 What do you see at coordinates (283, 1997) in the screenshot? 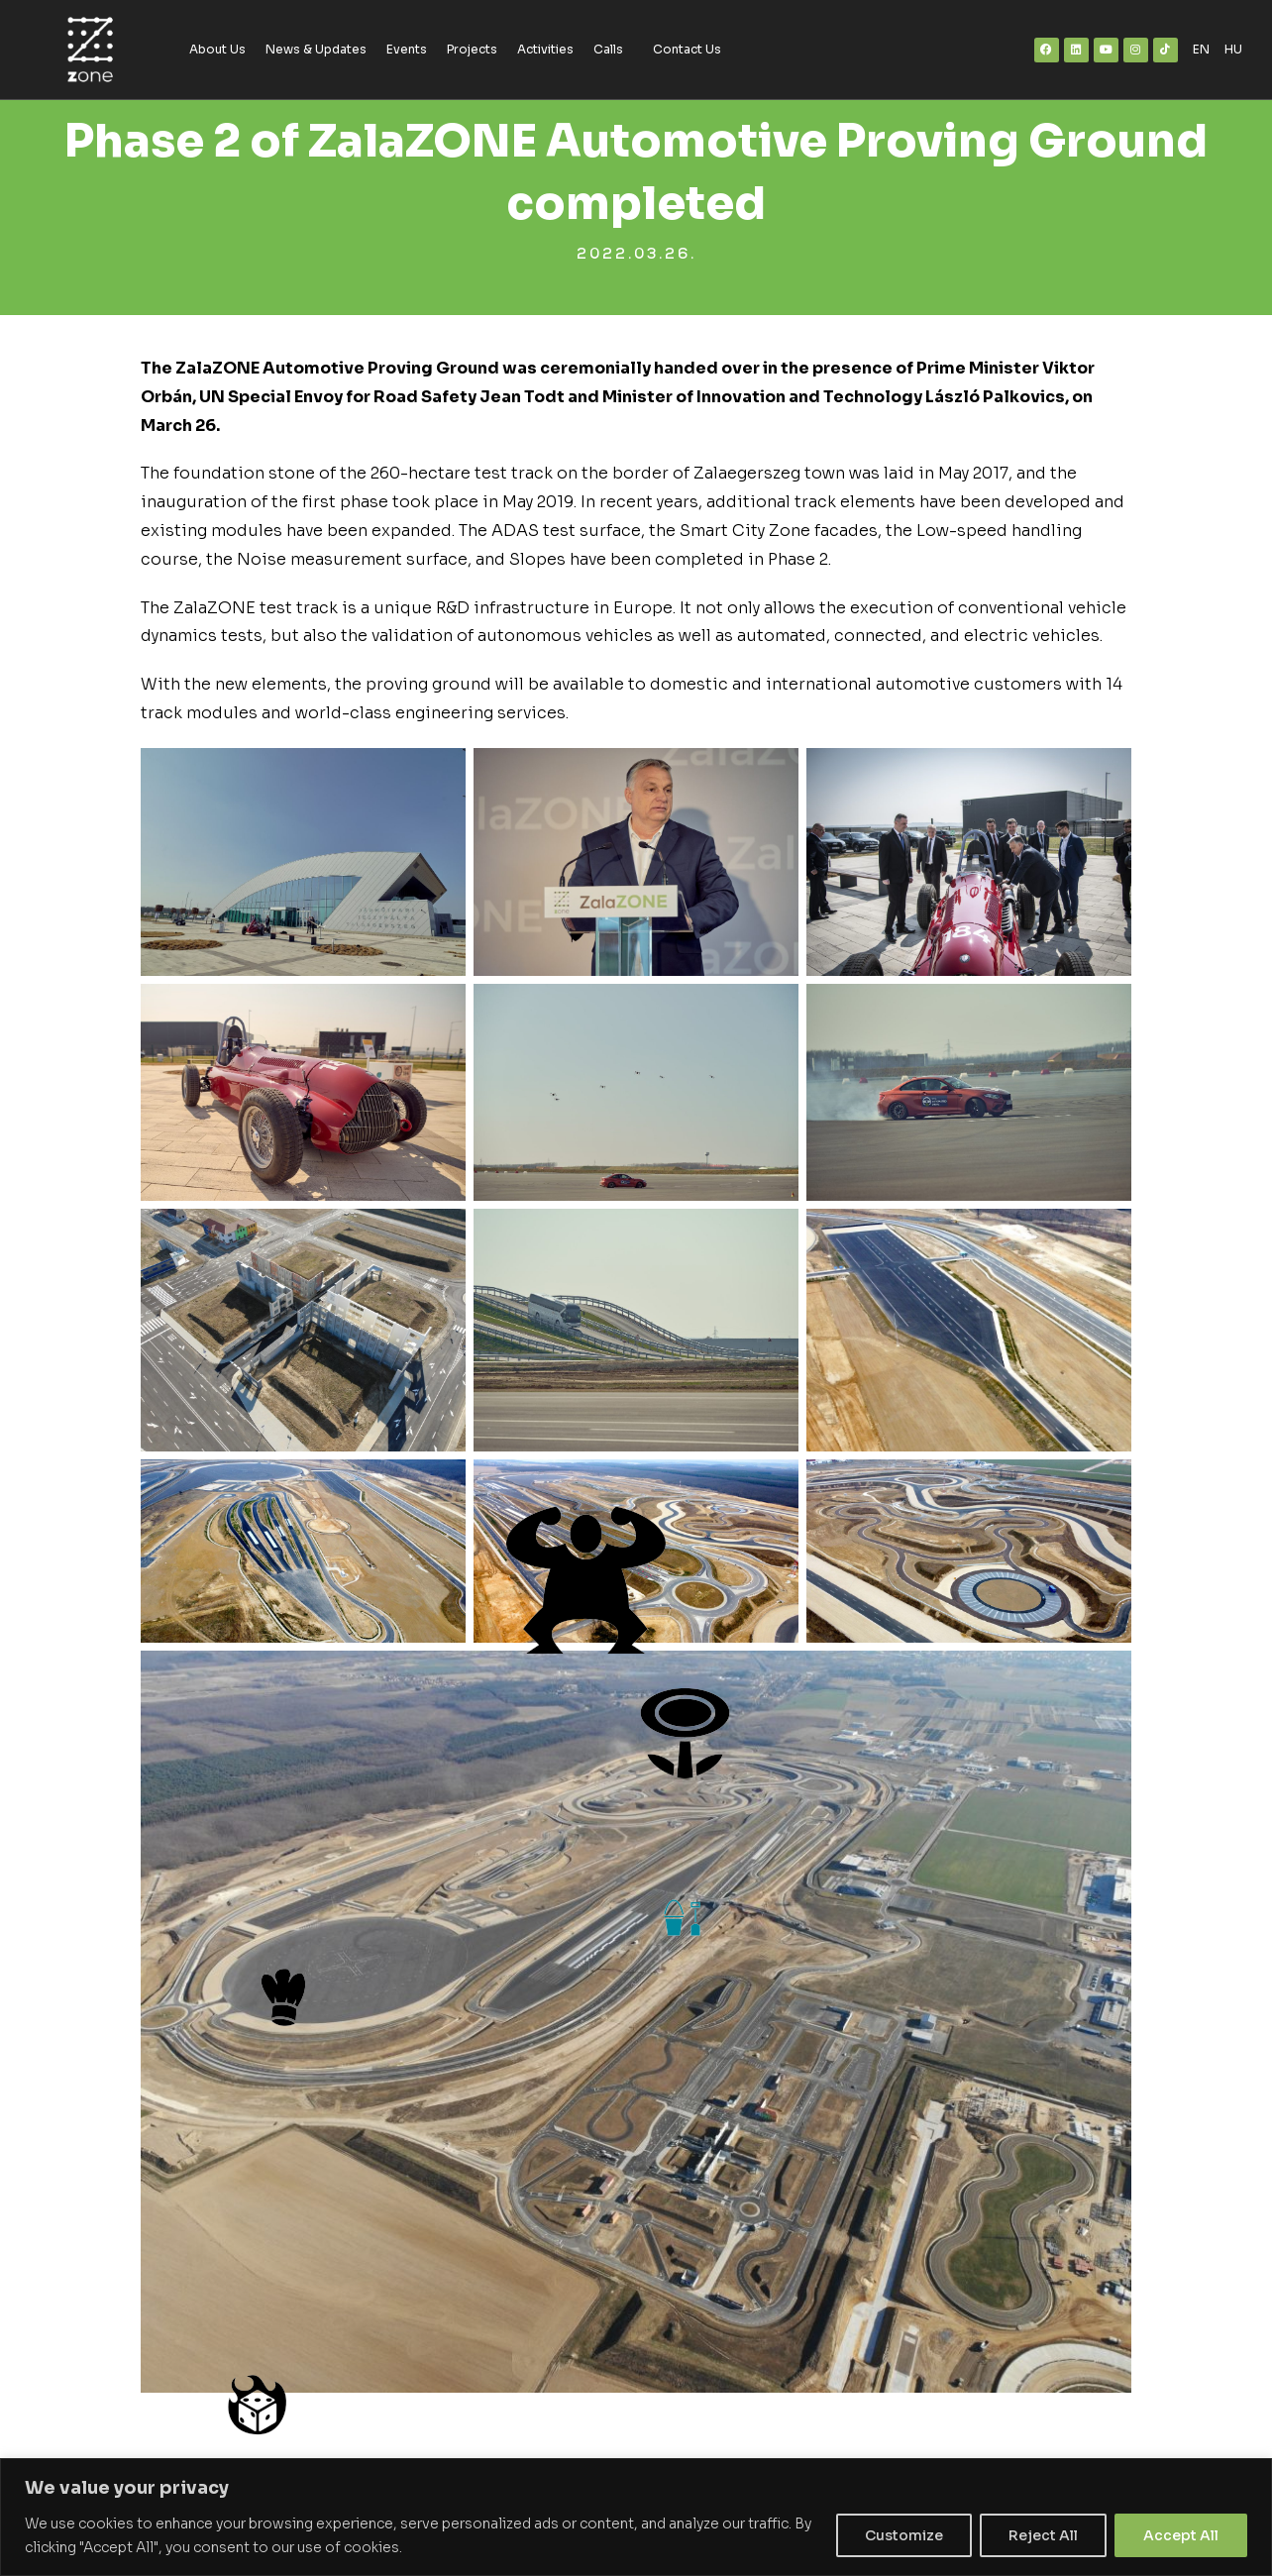
I see `access cooking or recipe features` at bounding box center [283, 1997].